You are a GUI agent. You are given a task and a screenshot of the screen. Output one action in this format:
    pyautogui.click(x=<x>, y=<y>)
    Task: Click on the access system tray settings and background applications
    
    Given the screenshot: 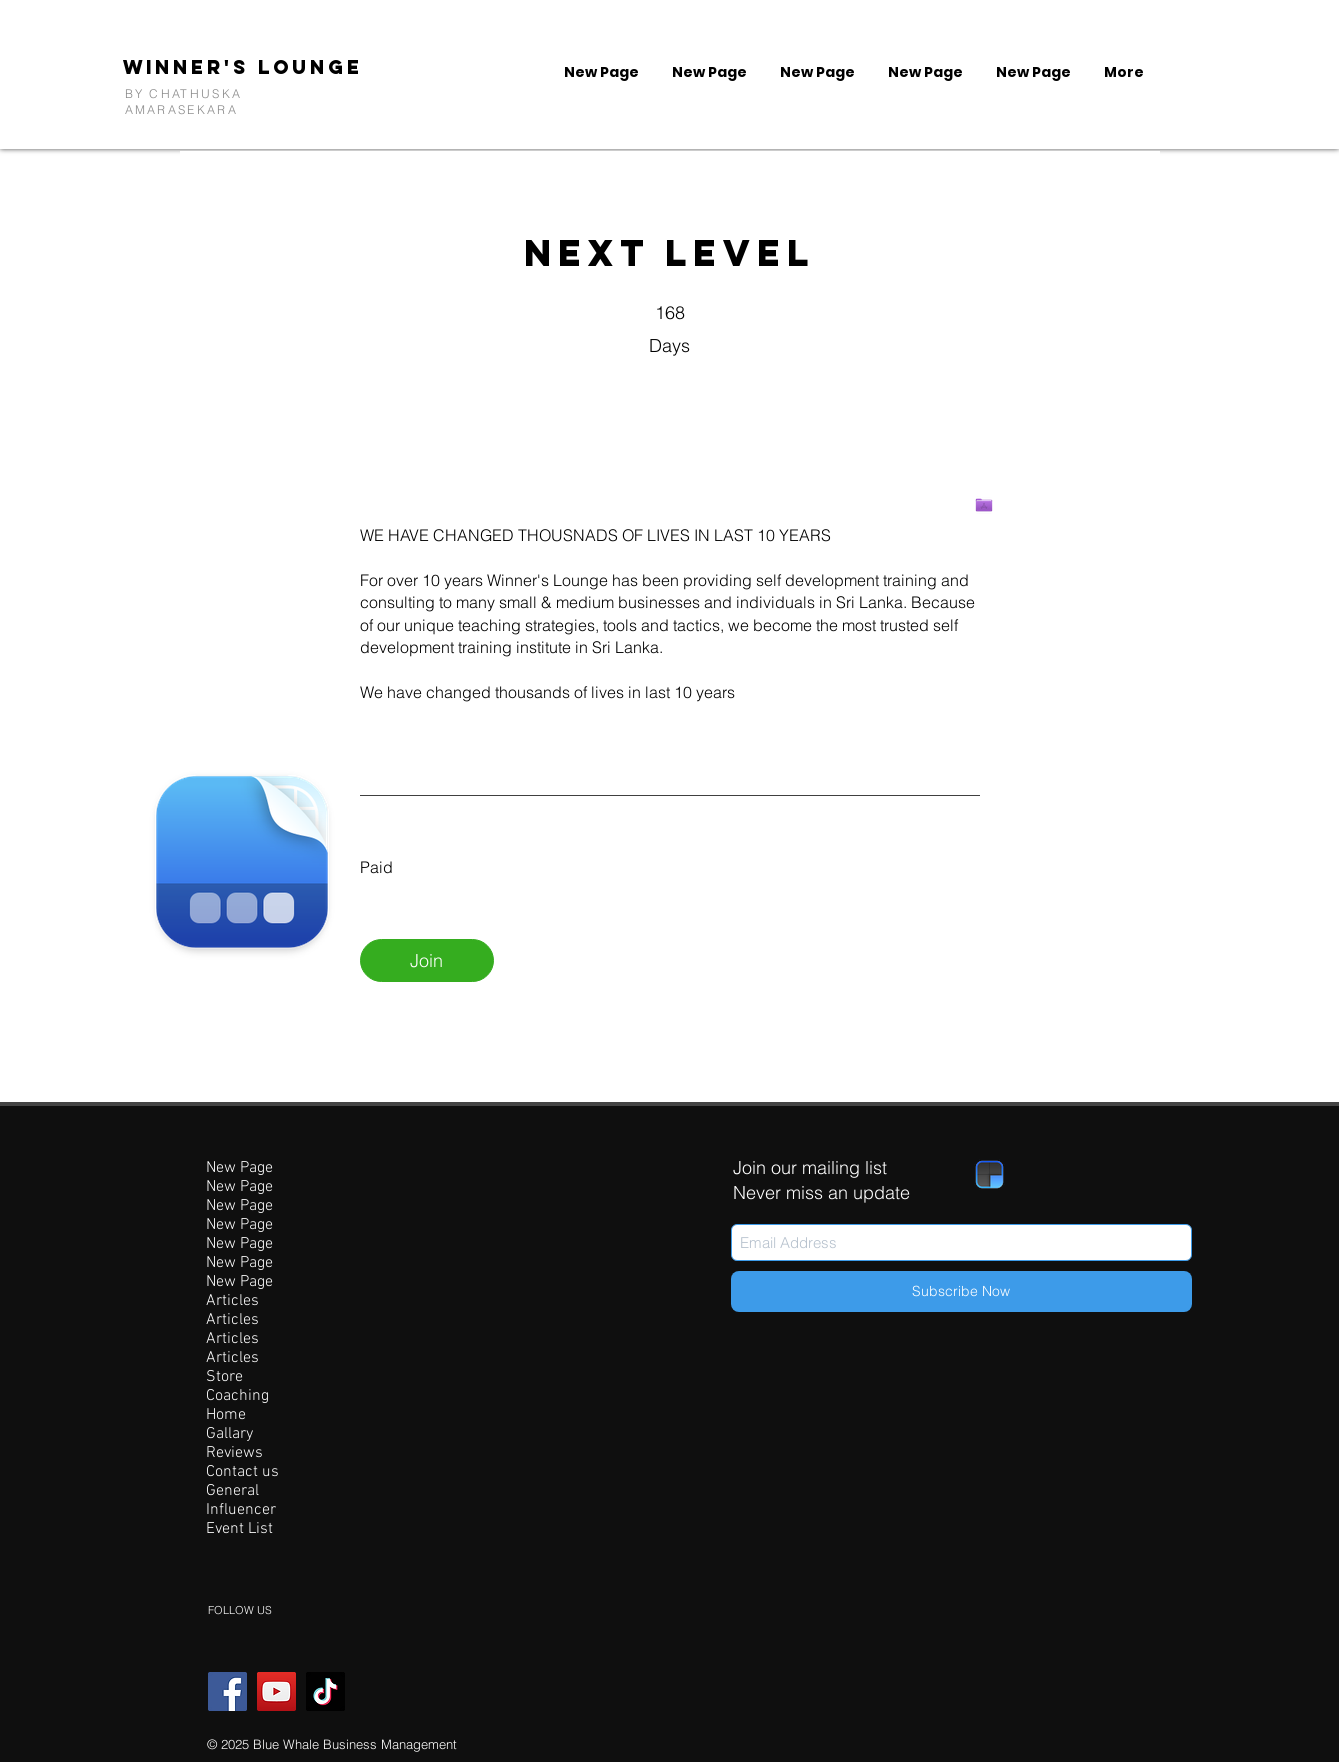 What is the action you would take?
    pyautogui.click(x=242, y=862)
    